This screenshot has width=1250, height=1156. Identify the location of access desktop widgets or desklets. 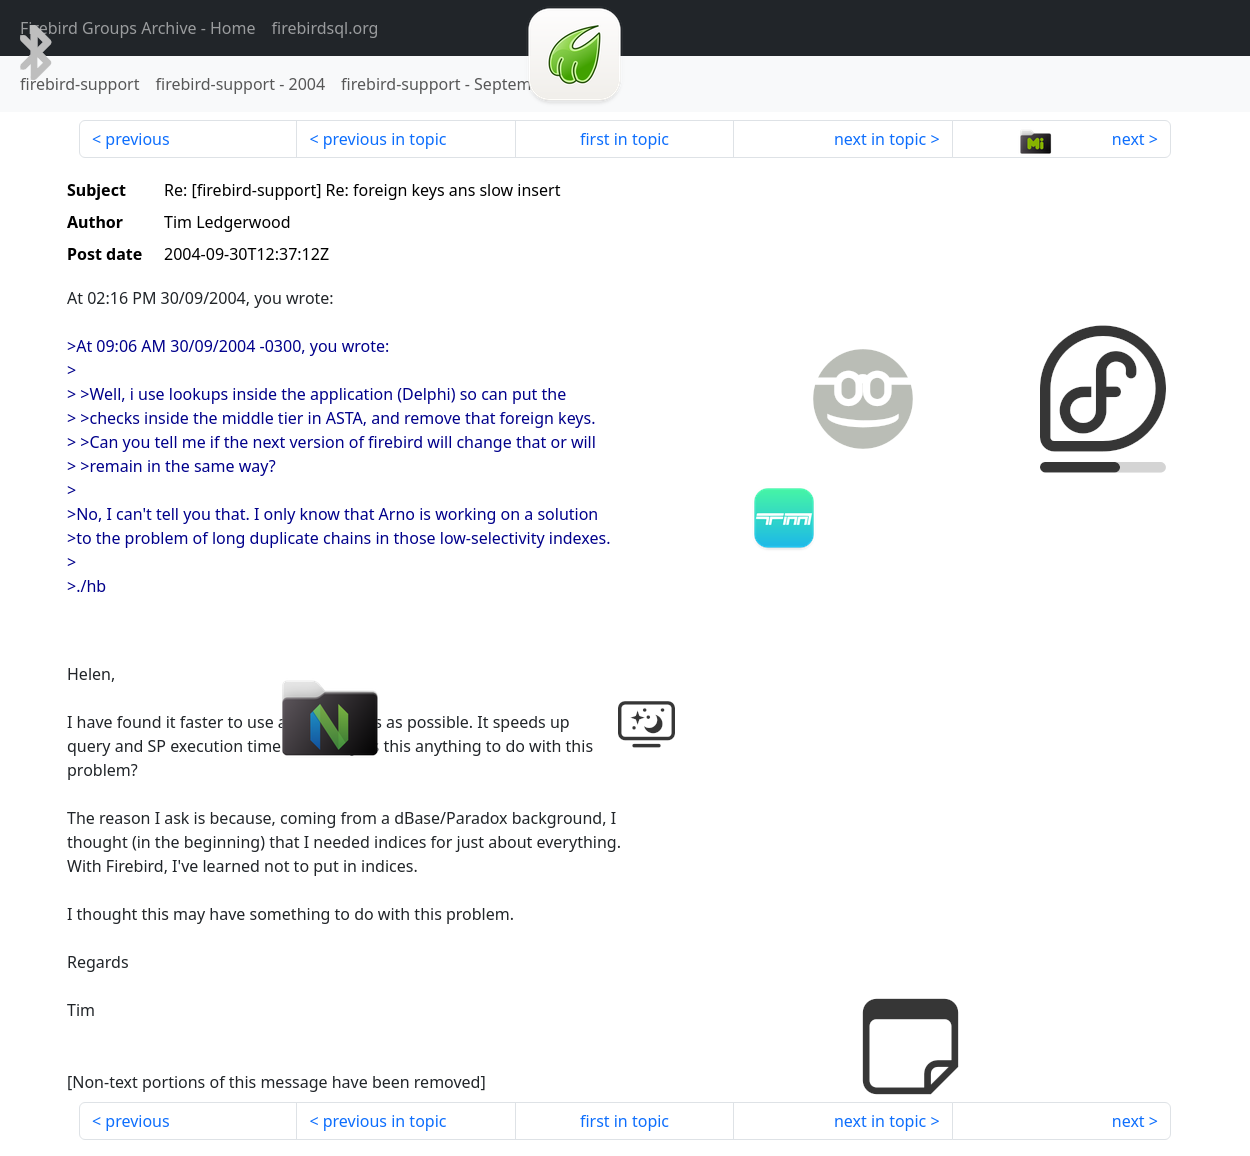
(910, 1046).